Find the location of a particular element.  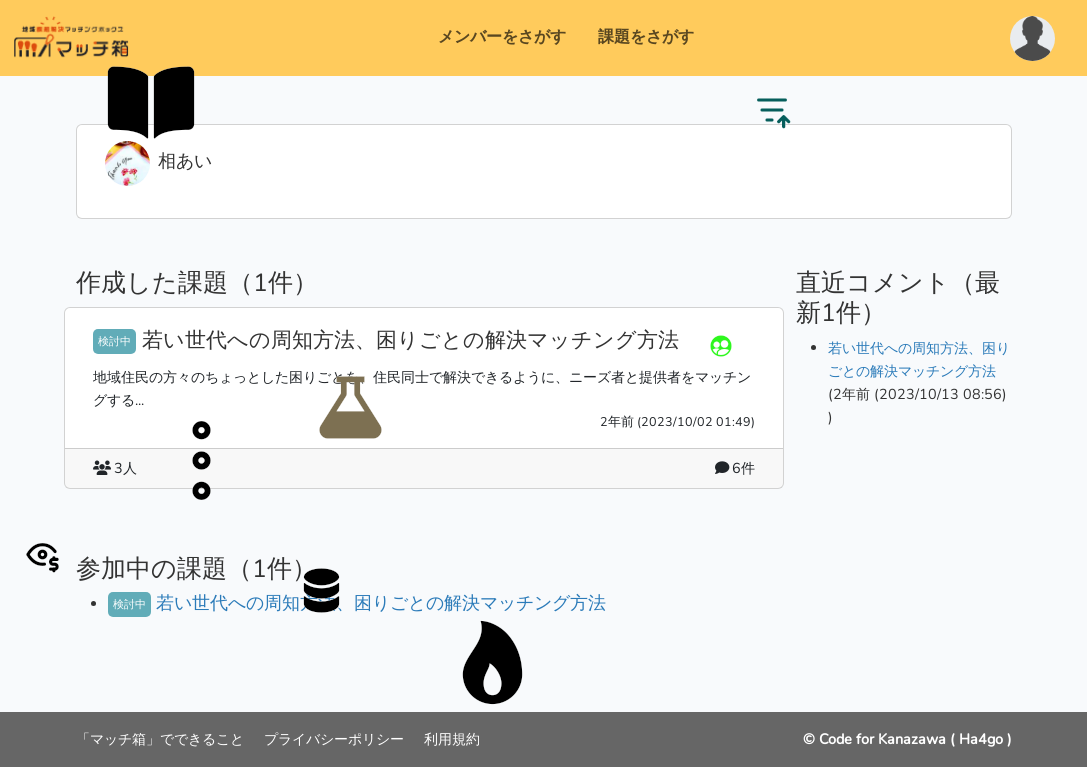

open reading or library section is located at coordinates (151, 104).